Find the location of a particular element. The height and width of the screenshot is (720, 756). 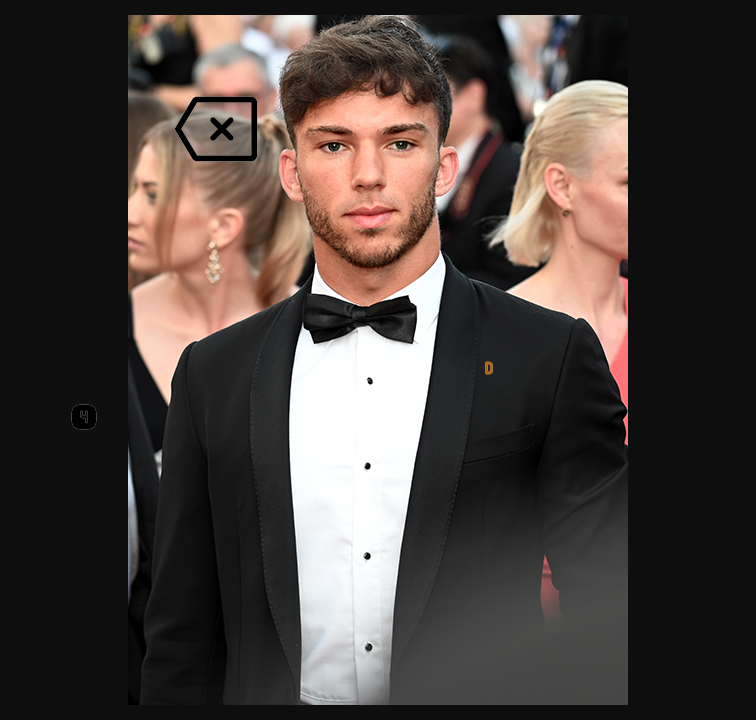

indicates a "D" grade or rating is located at coordinates (489, 368).